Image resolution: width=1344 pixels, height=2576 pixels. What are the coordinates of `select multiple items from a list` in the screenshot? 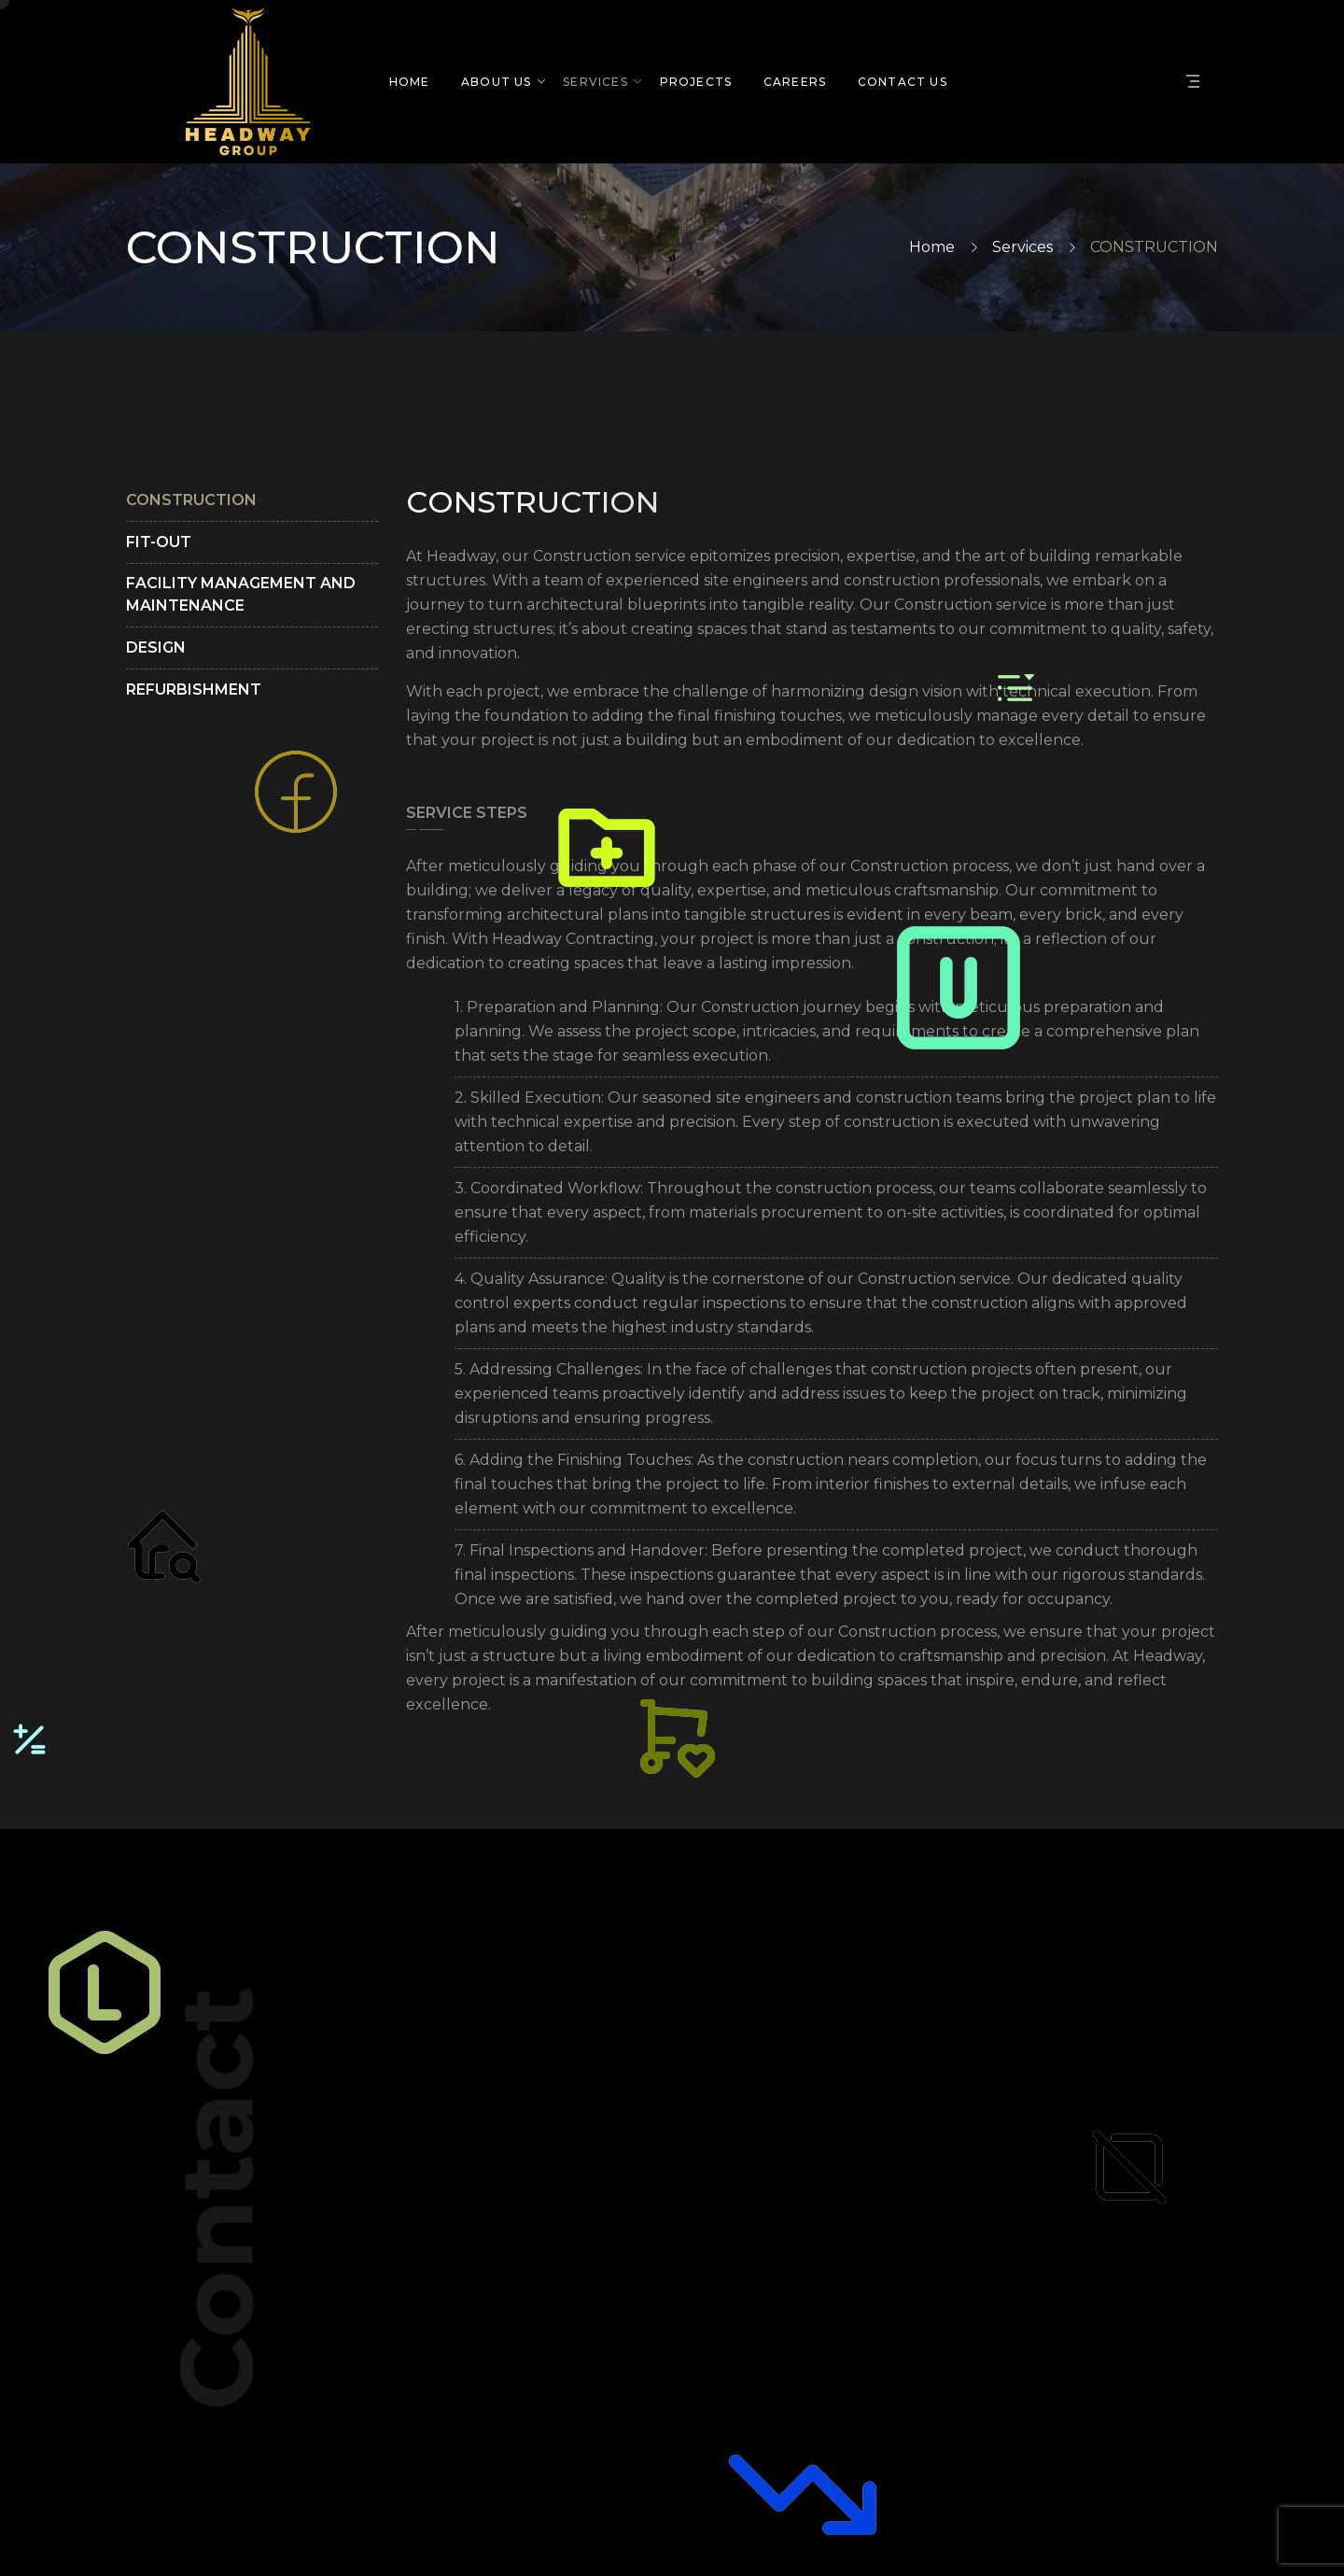 It's located at (1015, 687).